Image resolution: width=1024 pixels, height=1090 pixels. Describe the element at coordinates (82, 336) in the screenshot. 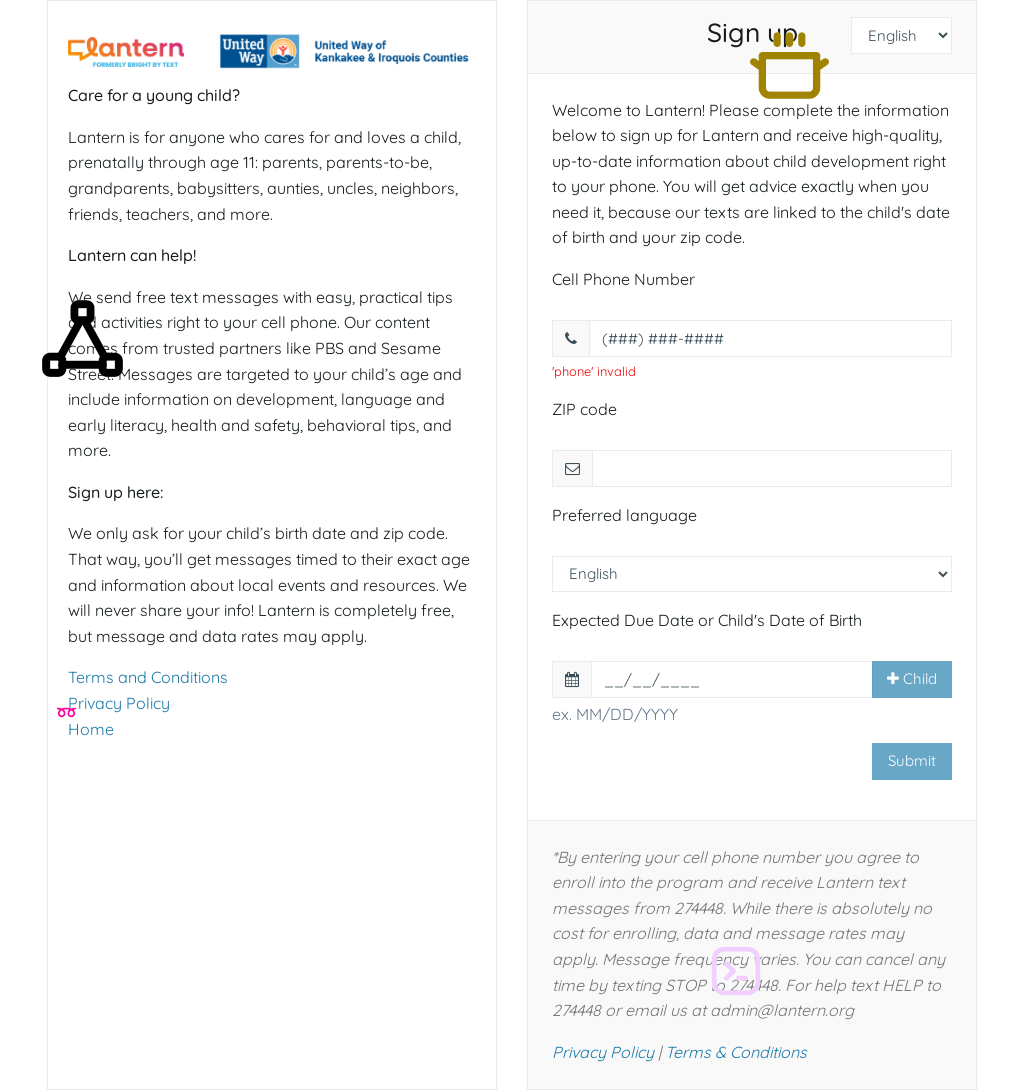

I see `create a triangle shape in vector editing mode` at that location.